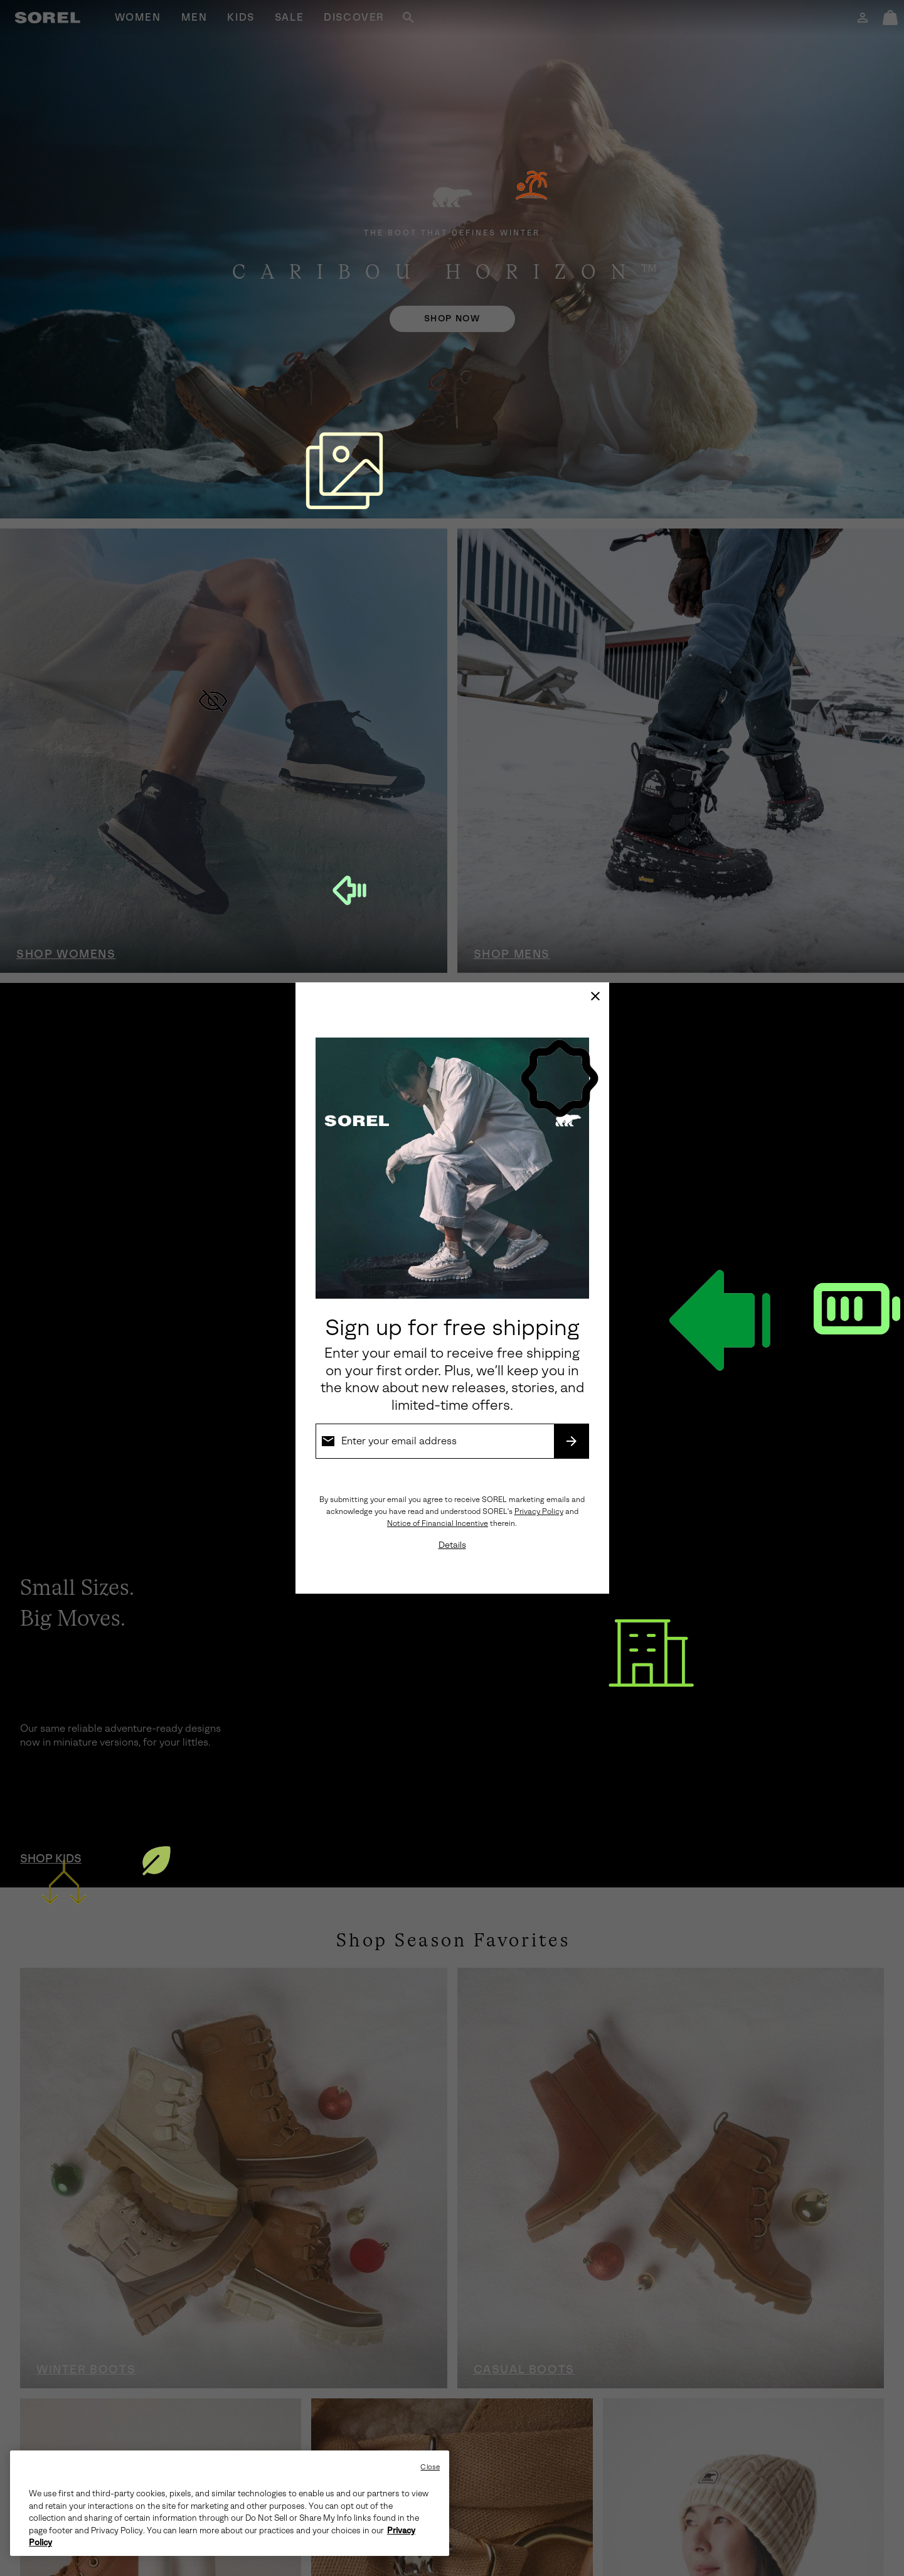  Describe the element at coordinates (64, 1884) in the screenshot. I see `split content into multiple paths` at that location.